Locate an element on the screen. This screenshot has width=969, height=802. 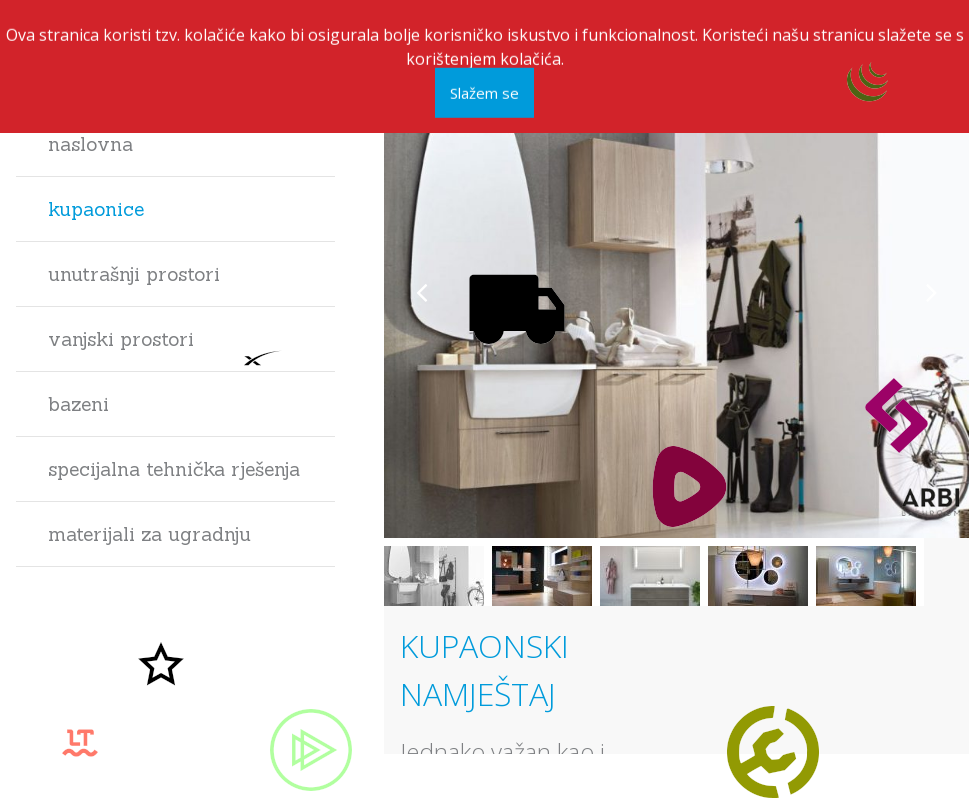
spacex company logo is located at coordinates (263, 358).